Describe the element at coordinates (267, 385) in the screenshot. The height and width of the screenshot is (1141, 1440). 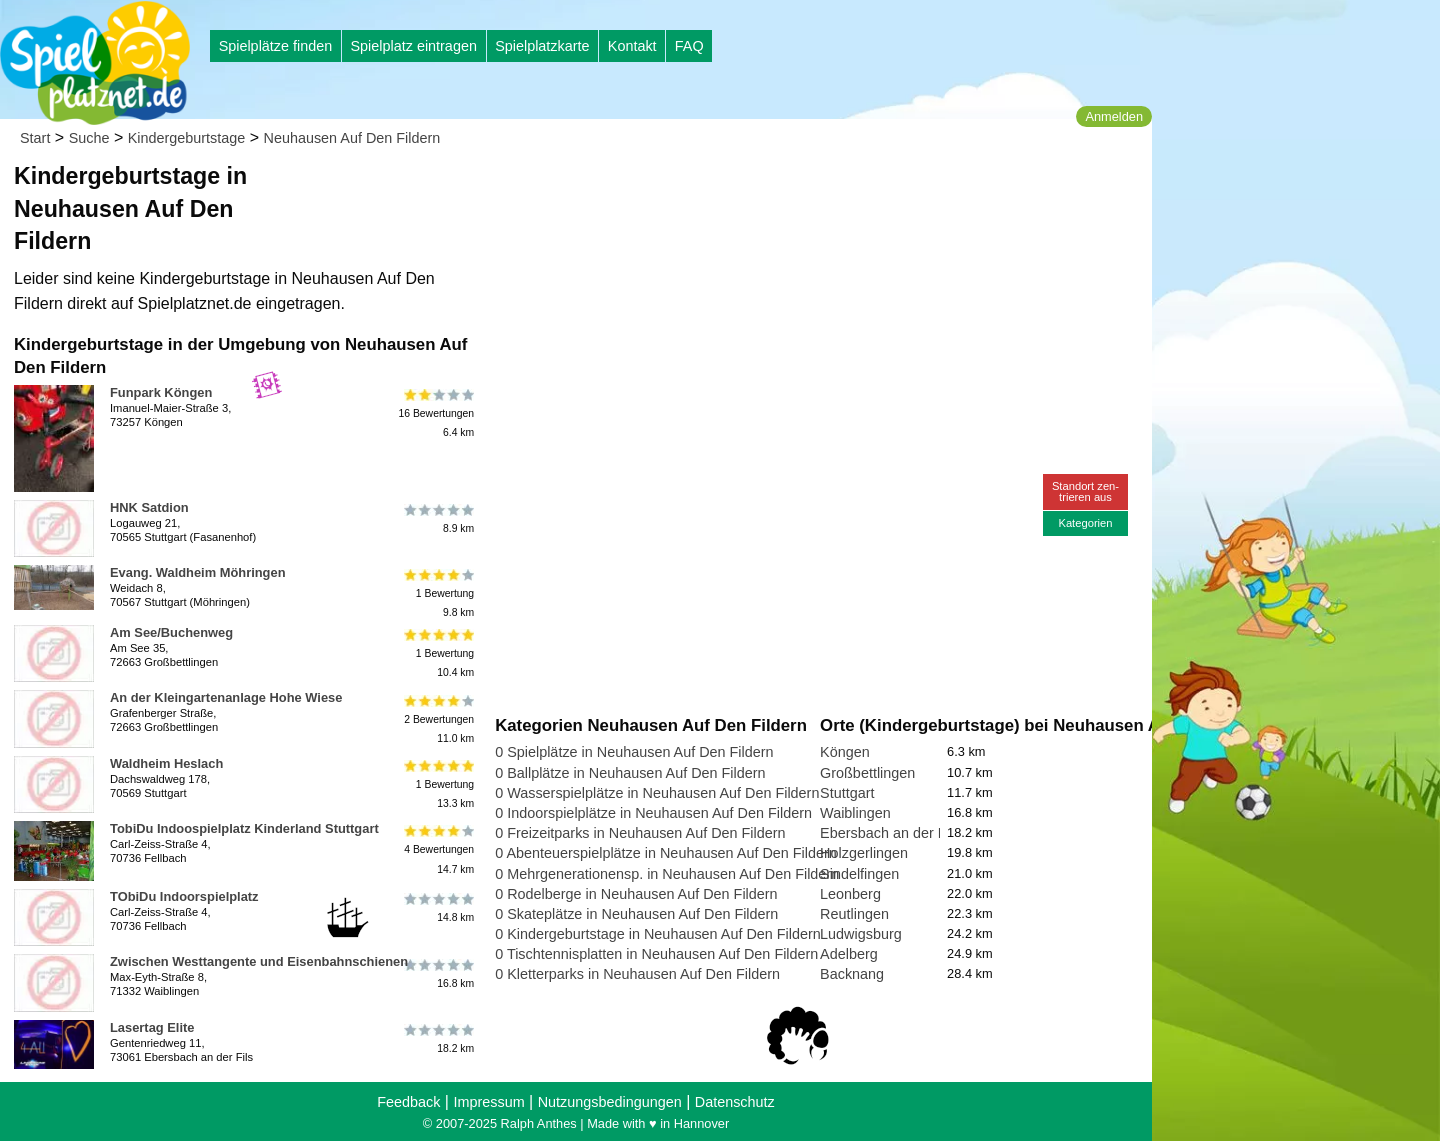
I see `indicates CPU or processor damage` at that location.